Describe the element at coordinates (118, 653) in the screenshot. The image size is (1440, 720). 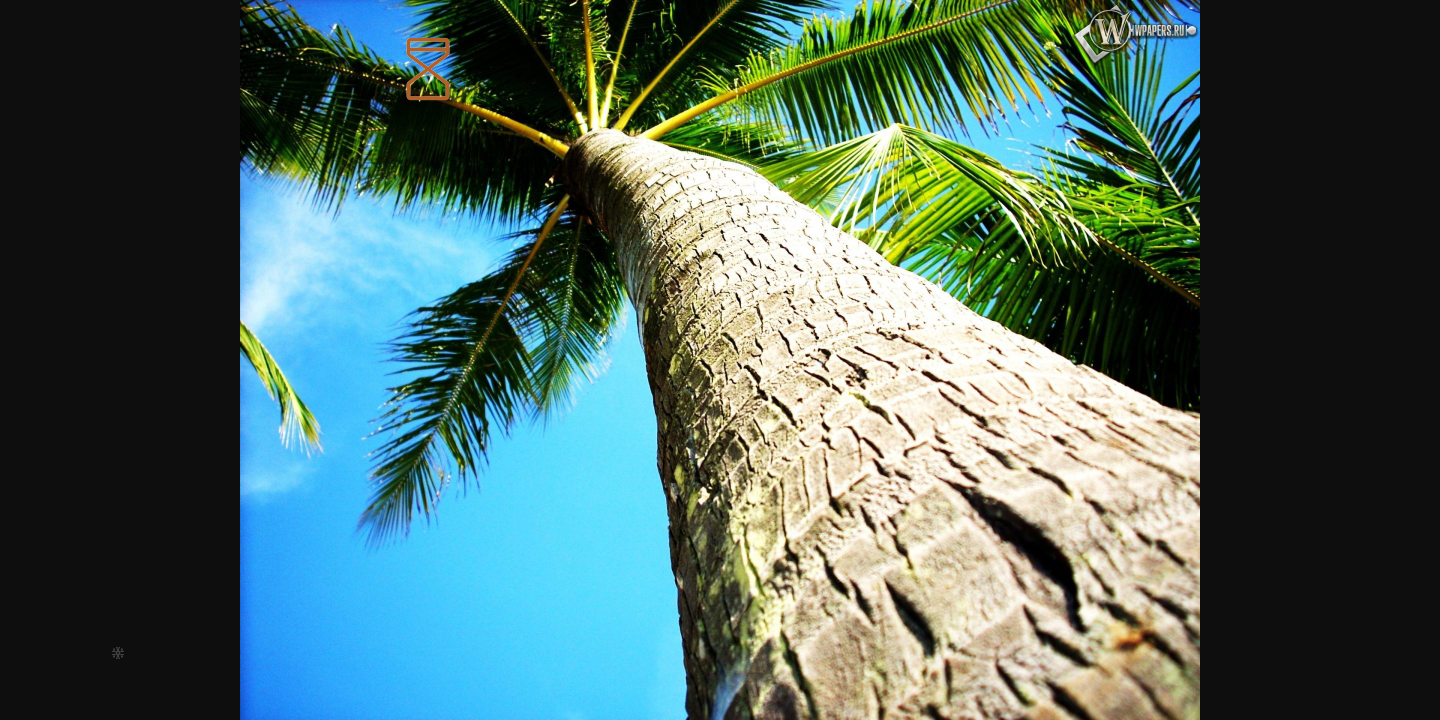
I see `toggle cooling or air conditioning mode` at that location.